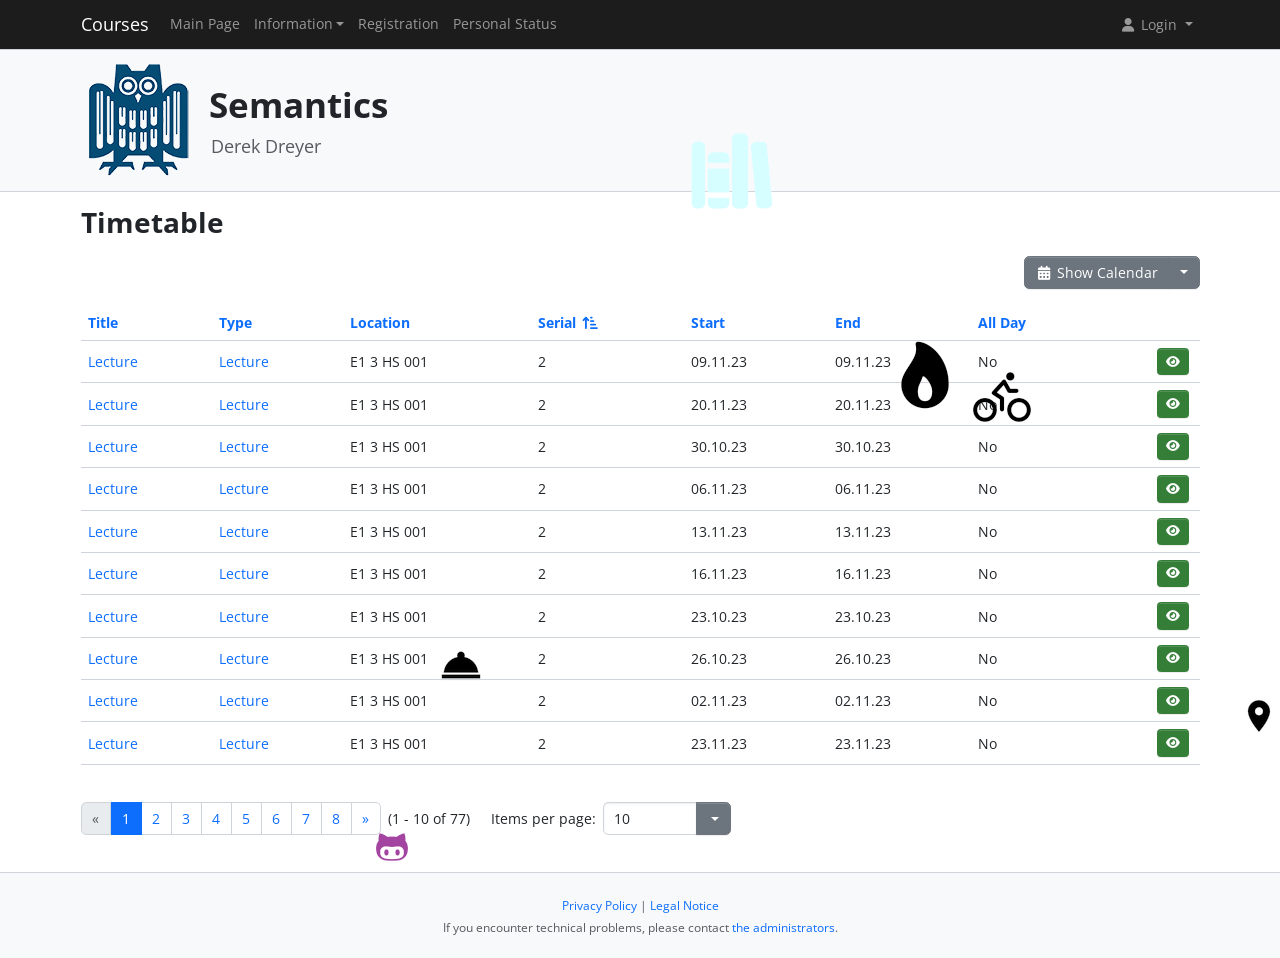 The image size is (1280, 958). I want to click on view trending or hot content, so click(925, 375).